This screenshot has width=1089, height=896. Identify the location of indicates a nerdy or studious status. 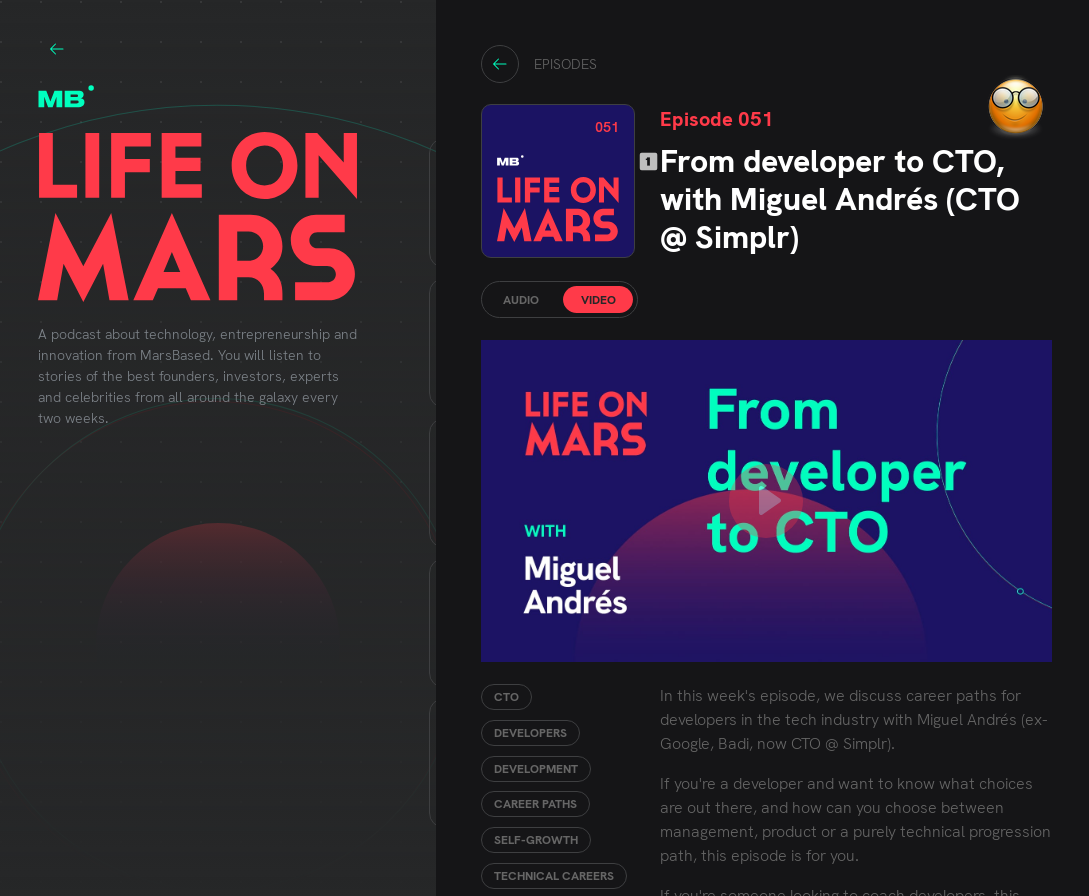
(1016, 109).